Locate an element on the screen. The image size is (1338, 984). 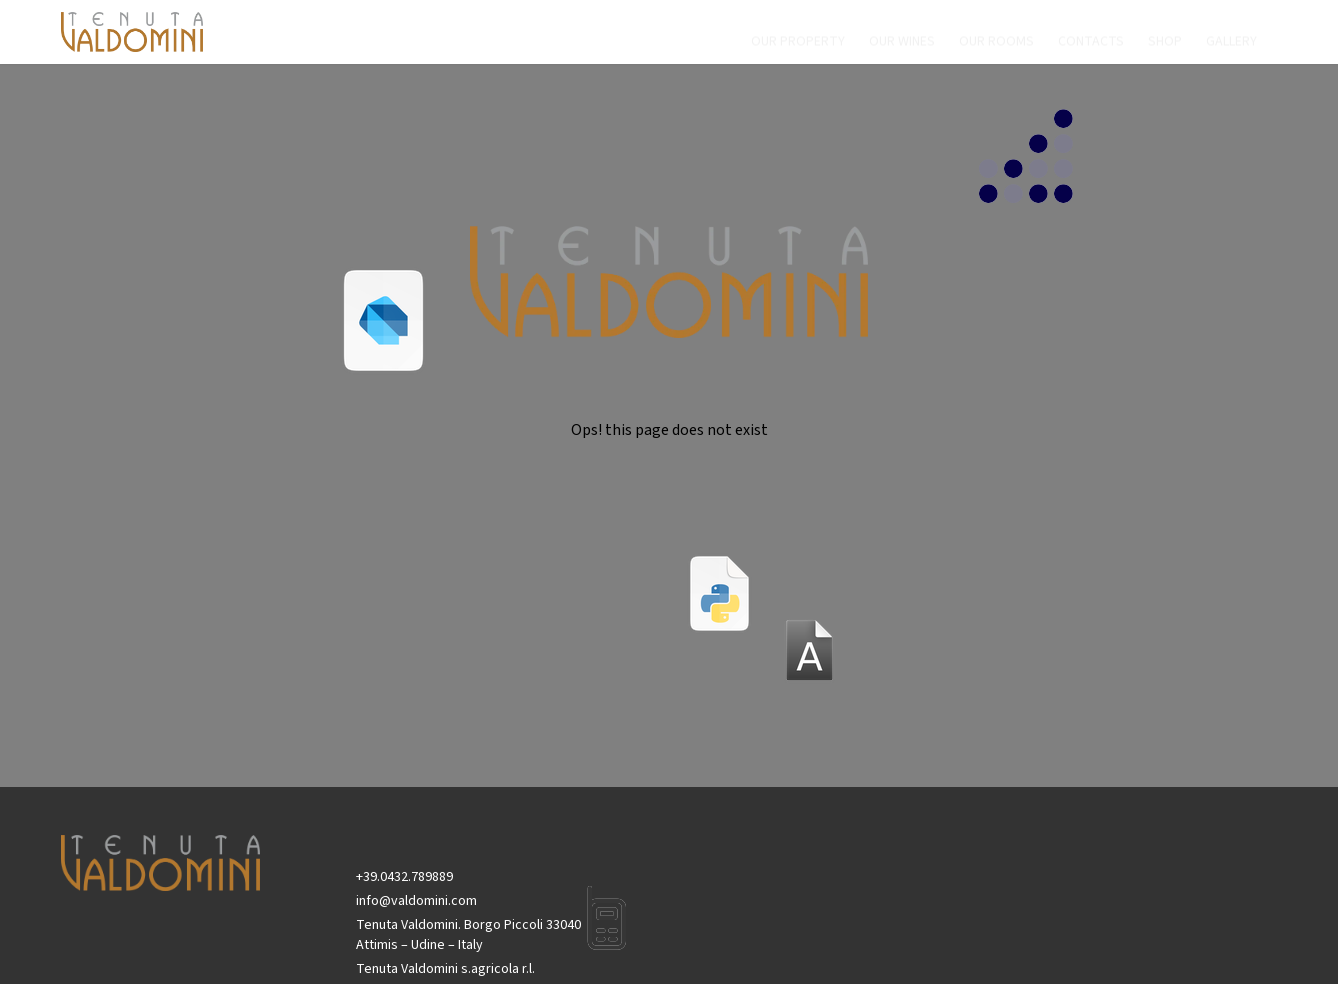
indicates a Dart programming language file is located at coordinates (383, 320).